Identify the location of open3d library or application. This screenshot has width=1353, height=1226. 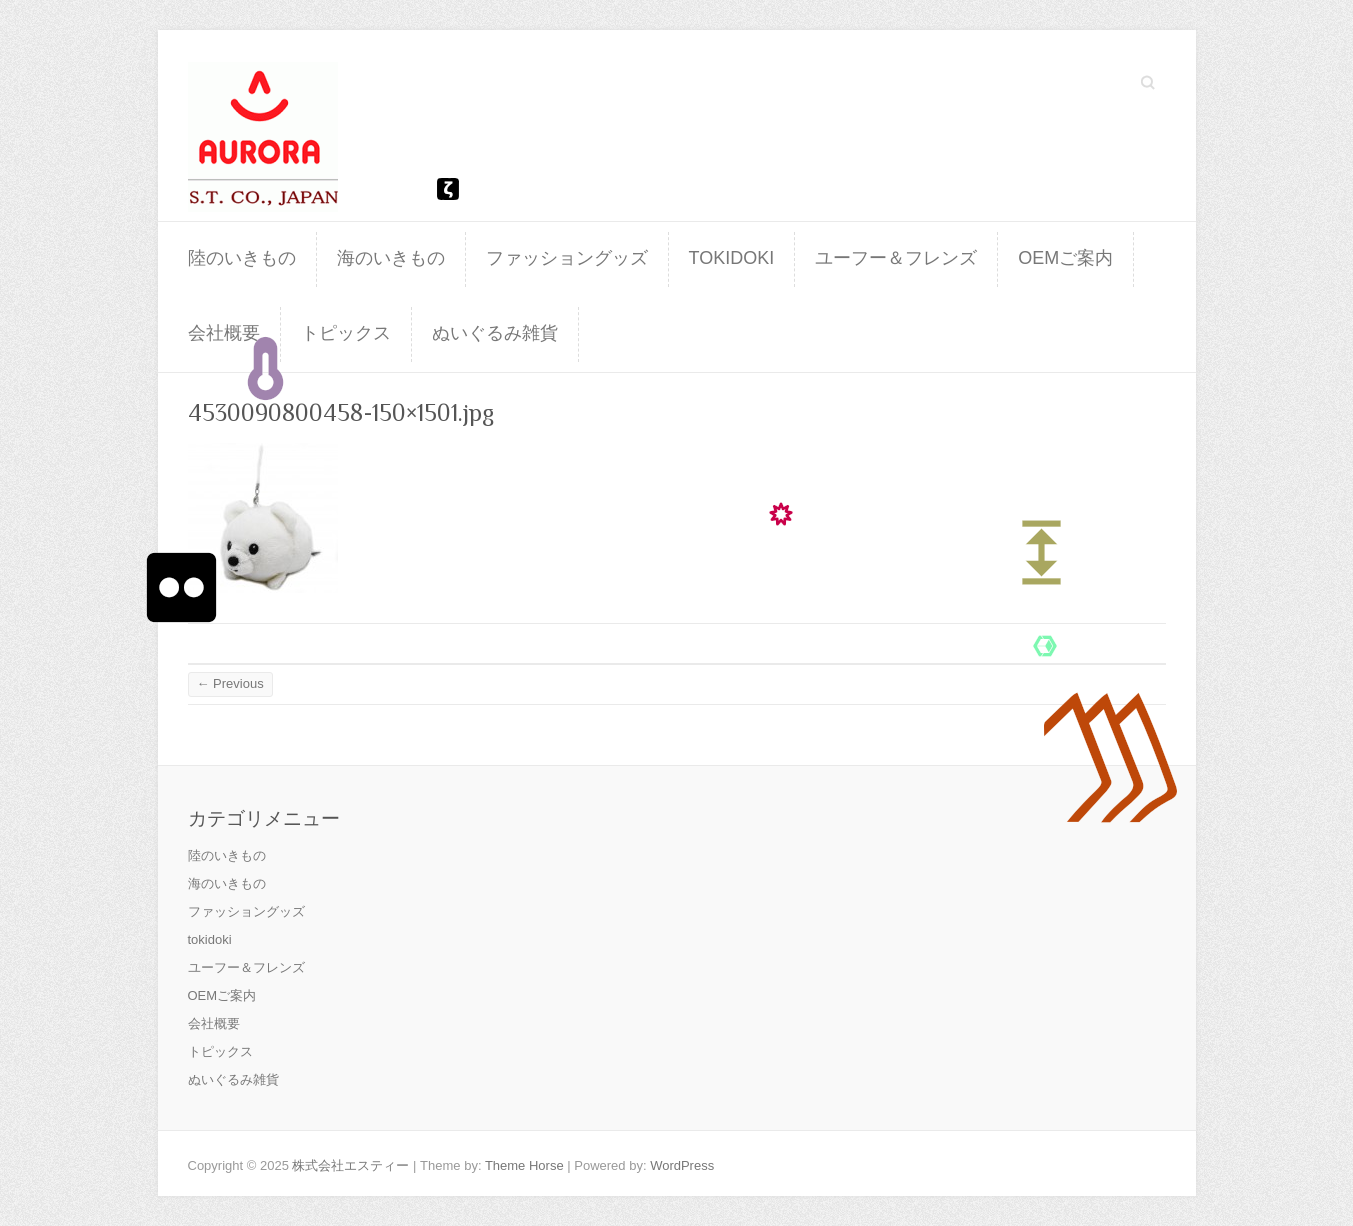
(1045, 646).